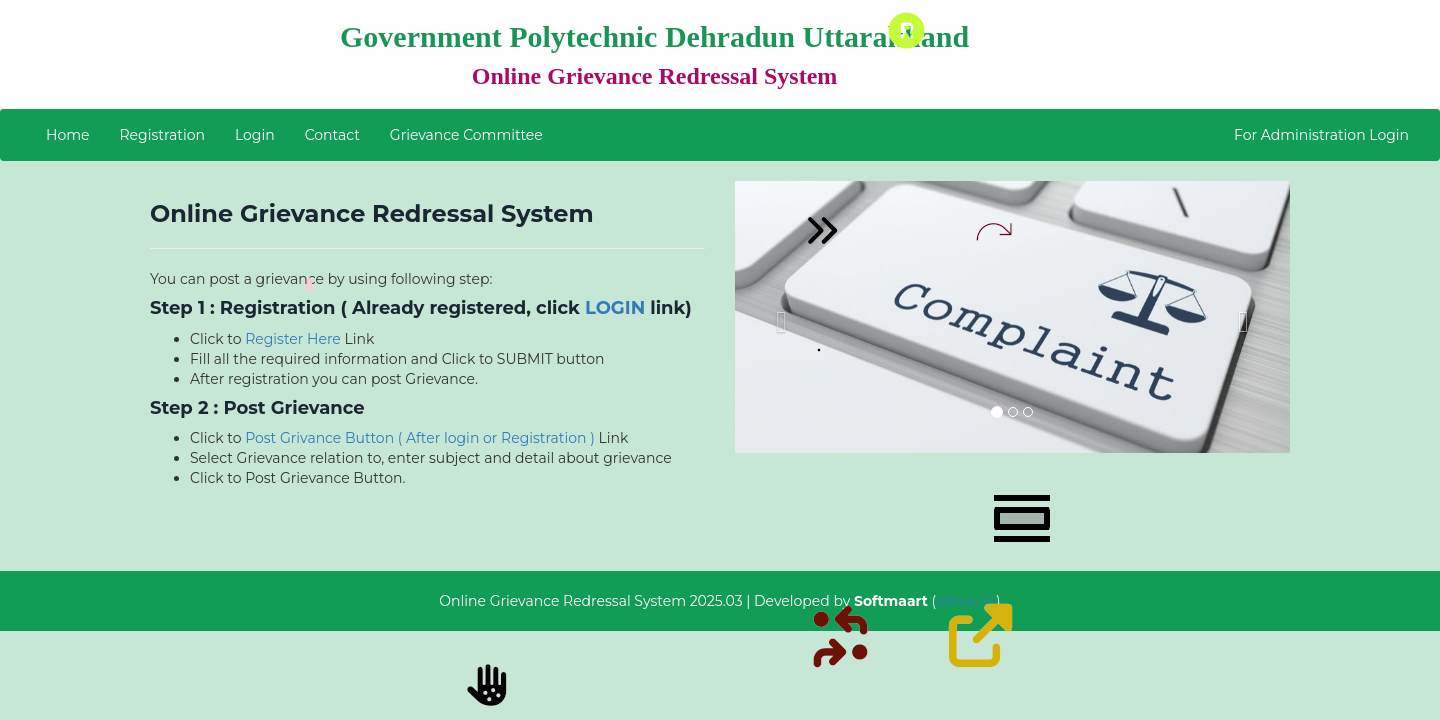 Image resolution: width=1440 pixels, height=720 pixels. I want to click on redo last action, so click(993, 230).